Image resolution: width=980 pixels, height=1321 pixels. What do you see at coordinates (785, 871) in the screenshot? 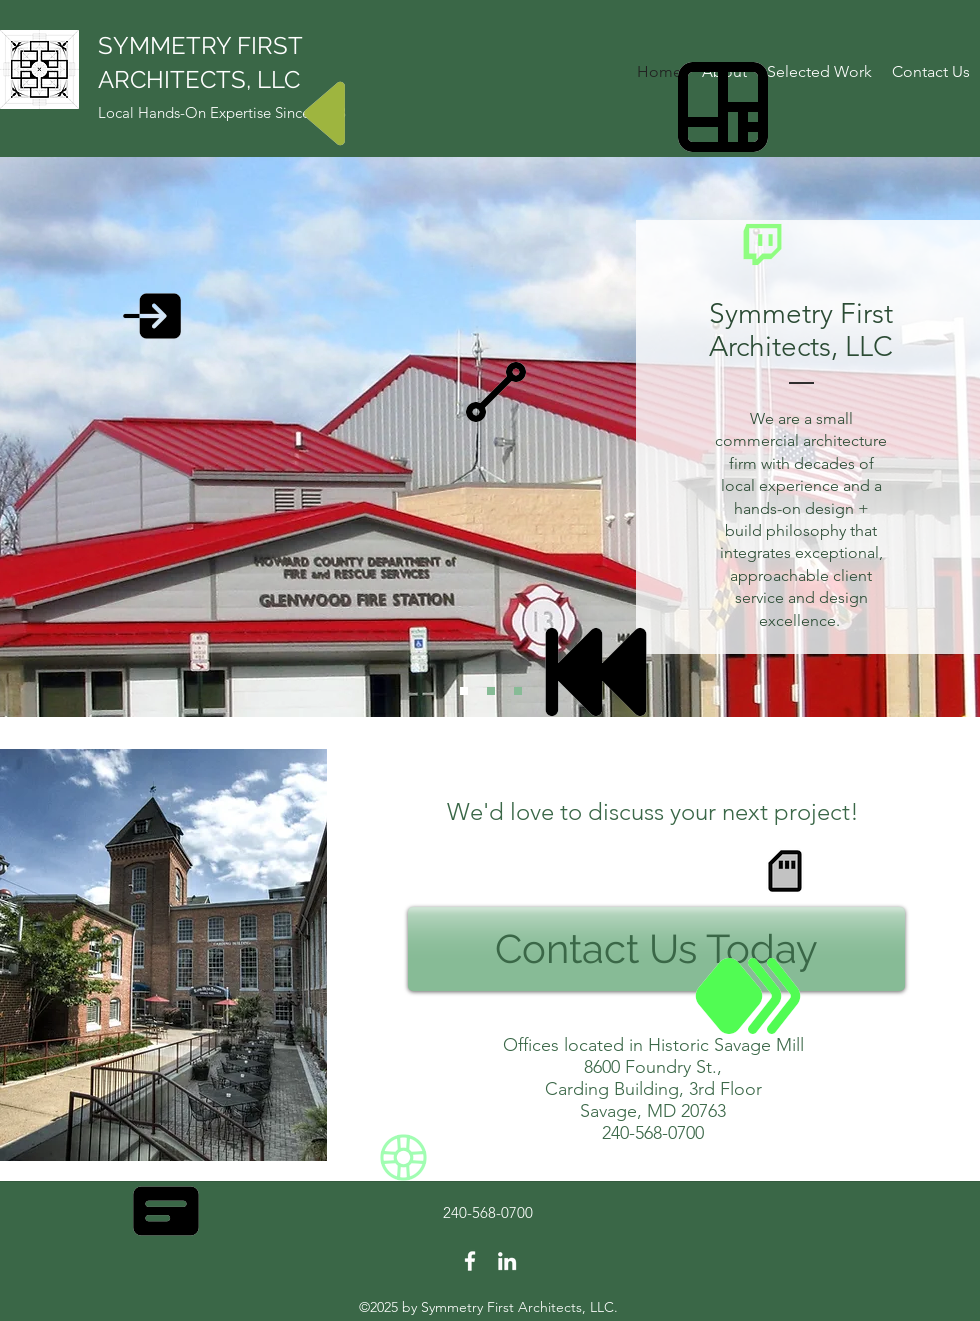
I see `access sd card storage` at bounding box center [785, 871].